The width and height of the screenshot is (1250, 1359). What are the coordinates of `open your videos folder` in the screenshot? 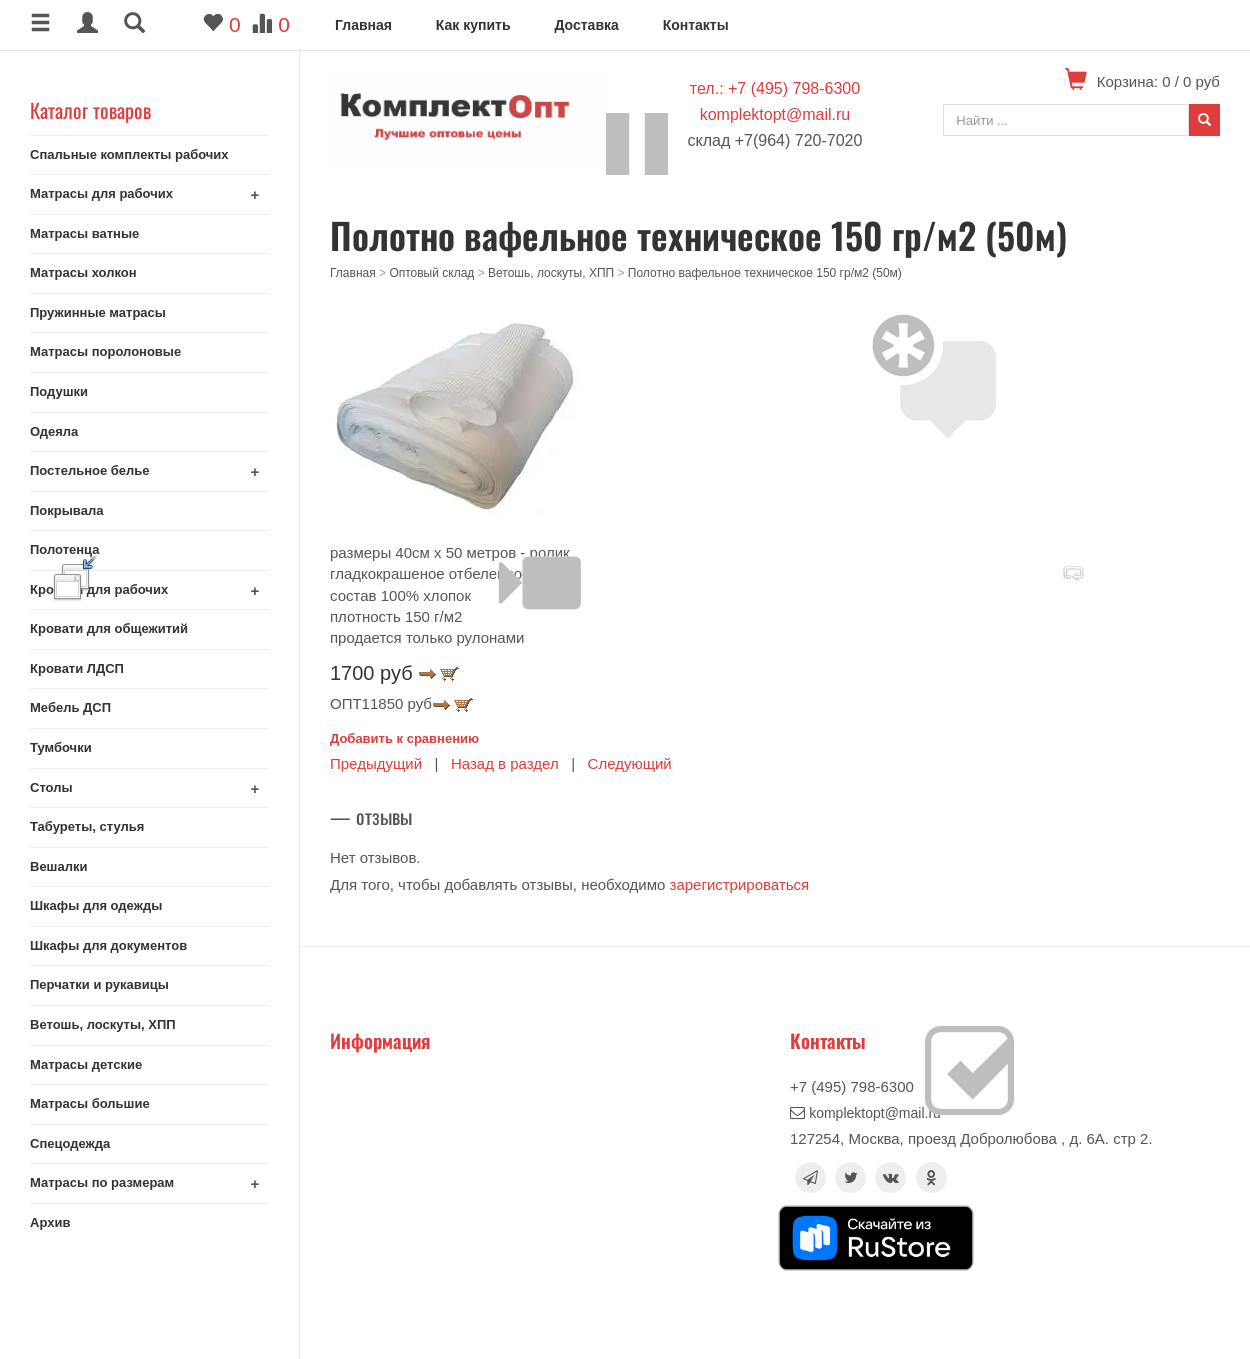 It's located at (540, 580).